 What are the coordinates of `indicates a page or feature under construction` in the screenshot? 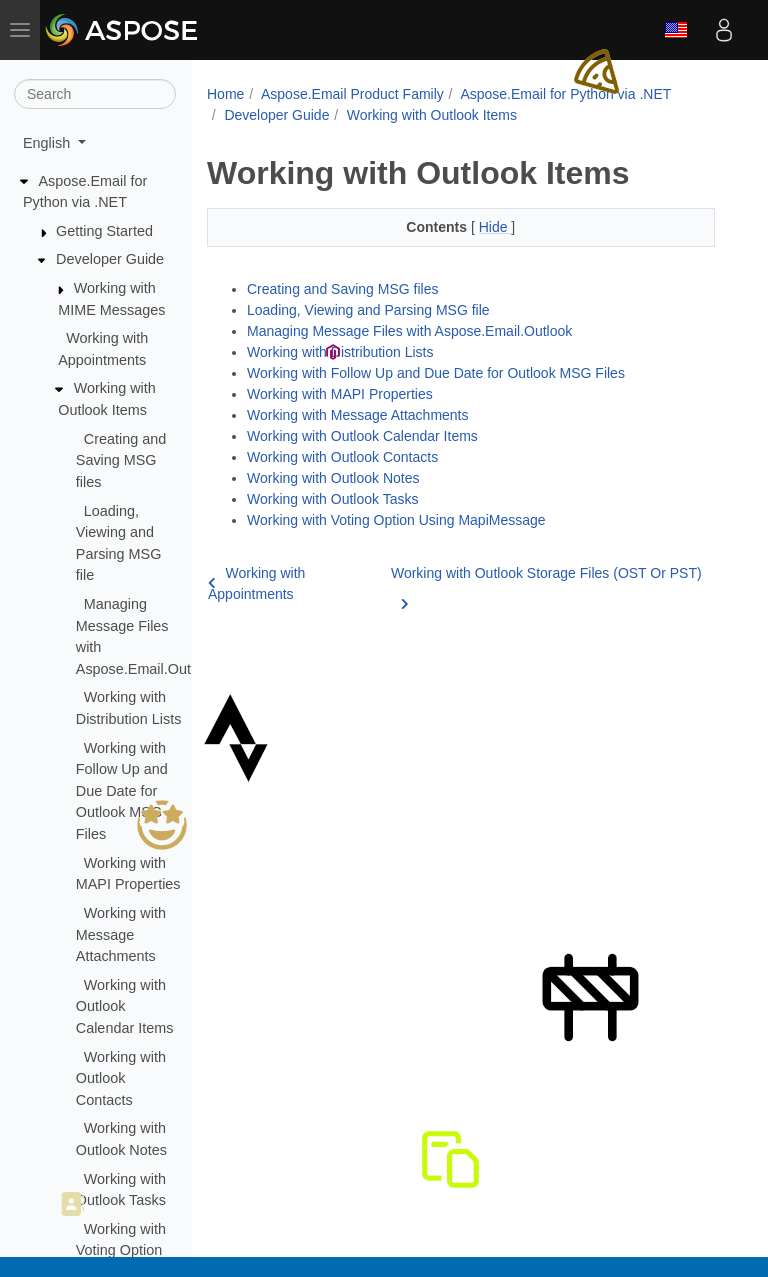 It's located at (590, 997).